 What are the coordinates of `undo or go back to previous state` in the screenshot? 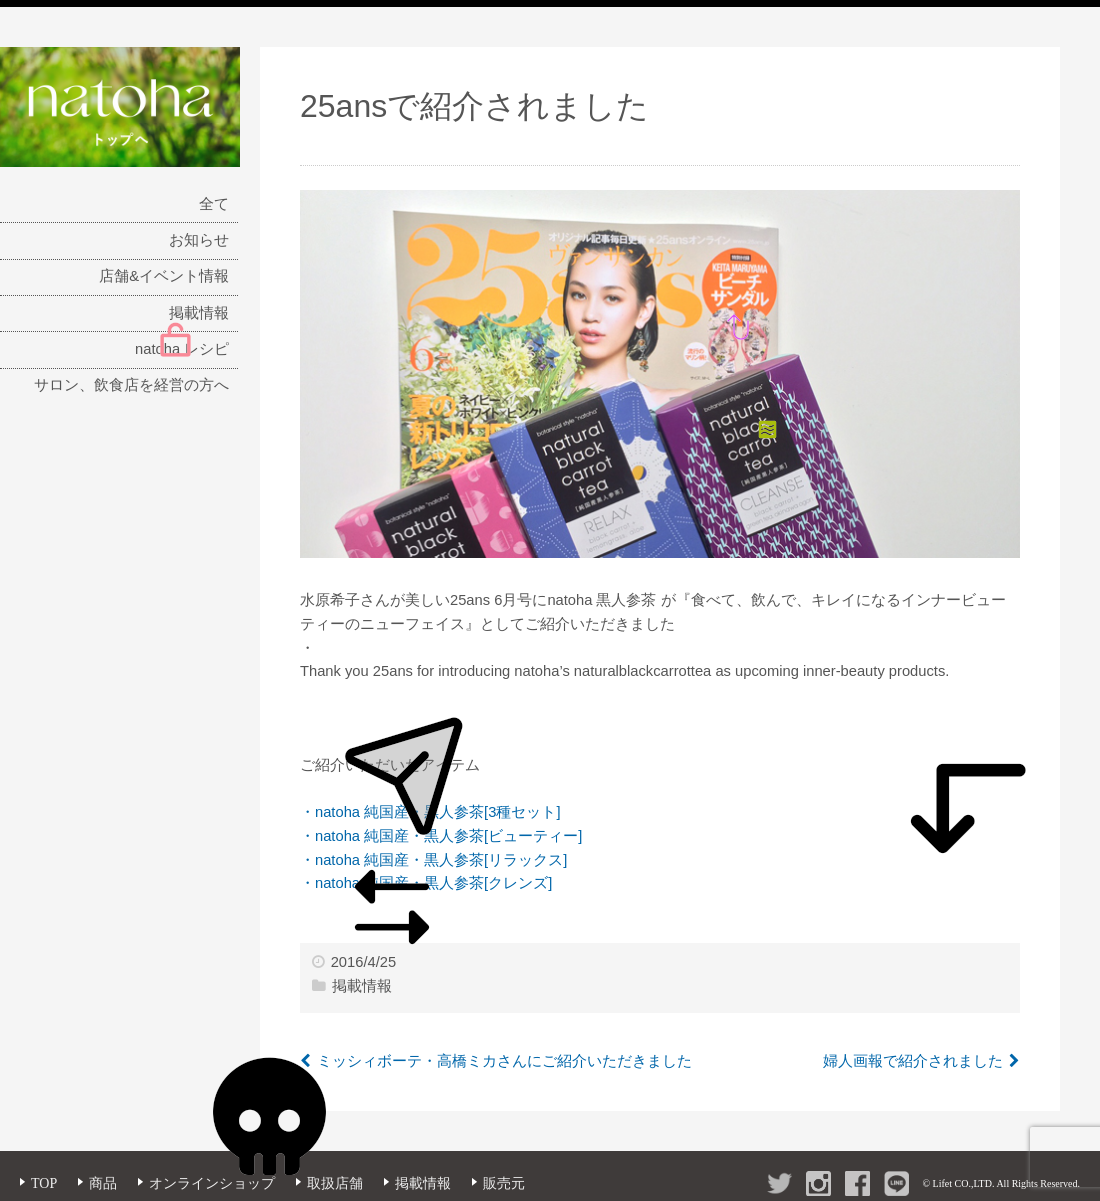 It's located at (739, 327).